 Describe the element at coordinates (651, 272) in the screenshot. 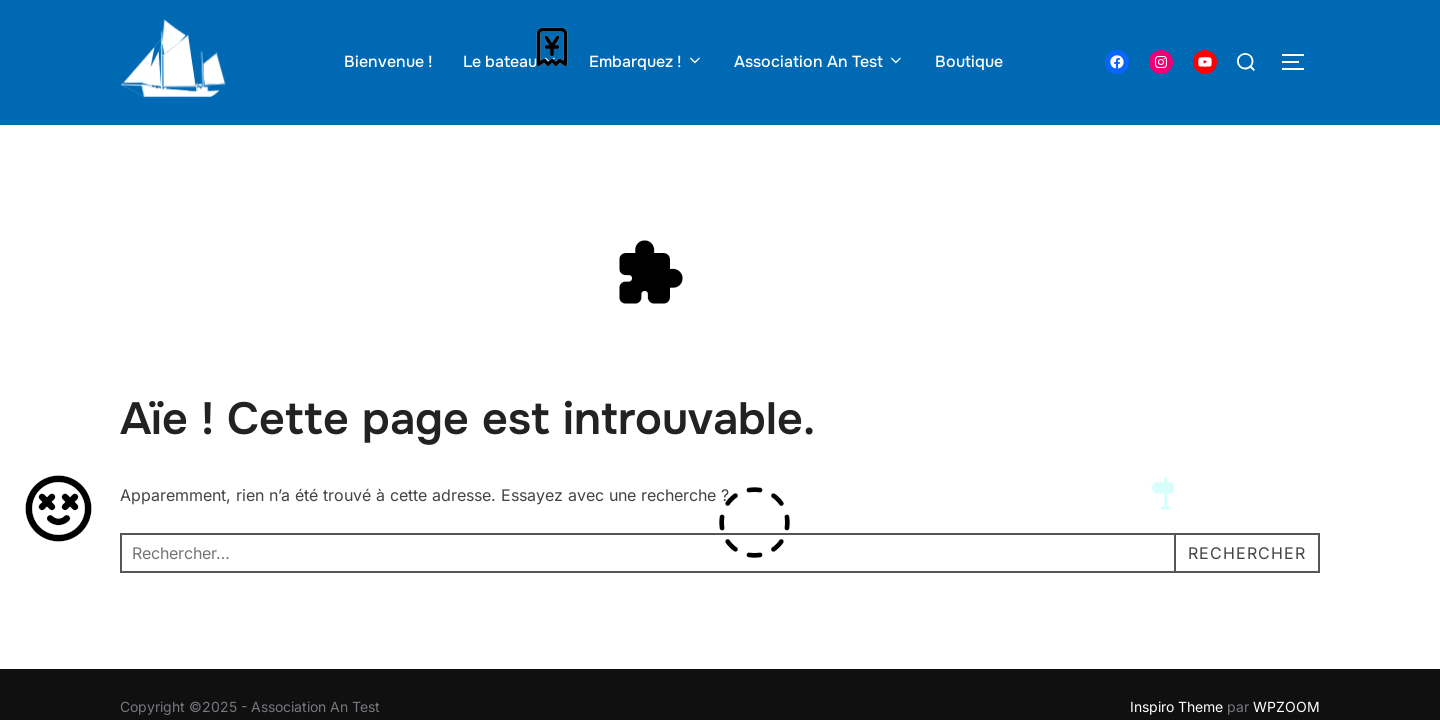

I see `access plugins or extensions` at that location.